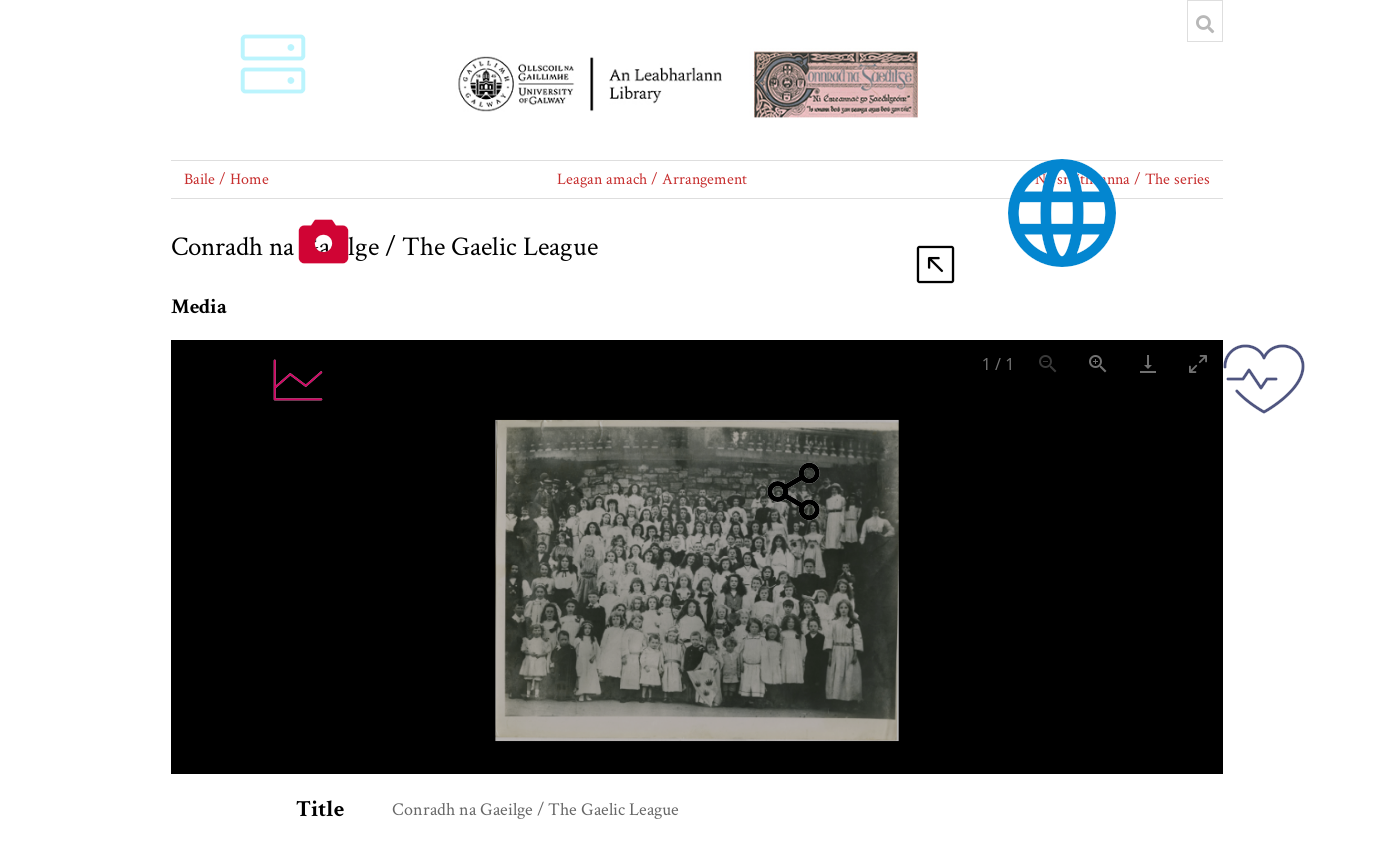 The width and height of the screenshot is (1394, 868). What do you see at coordinates (298, 380) in the screenshot?
I see `view analytics or performance data` at bounding box center [298, 380].